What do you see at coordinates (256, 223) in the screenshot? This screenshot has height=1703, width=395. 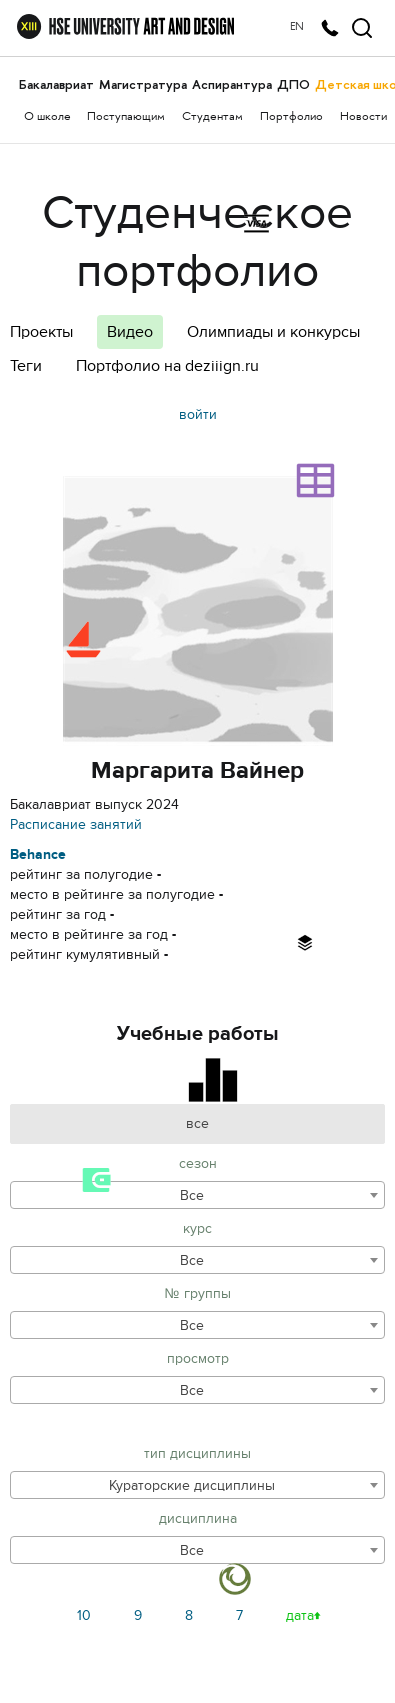 I see `visa card accepted as payment method` at bounding box center [256, 223].